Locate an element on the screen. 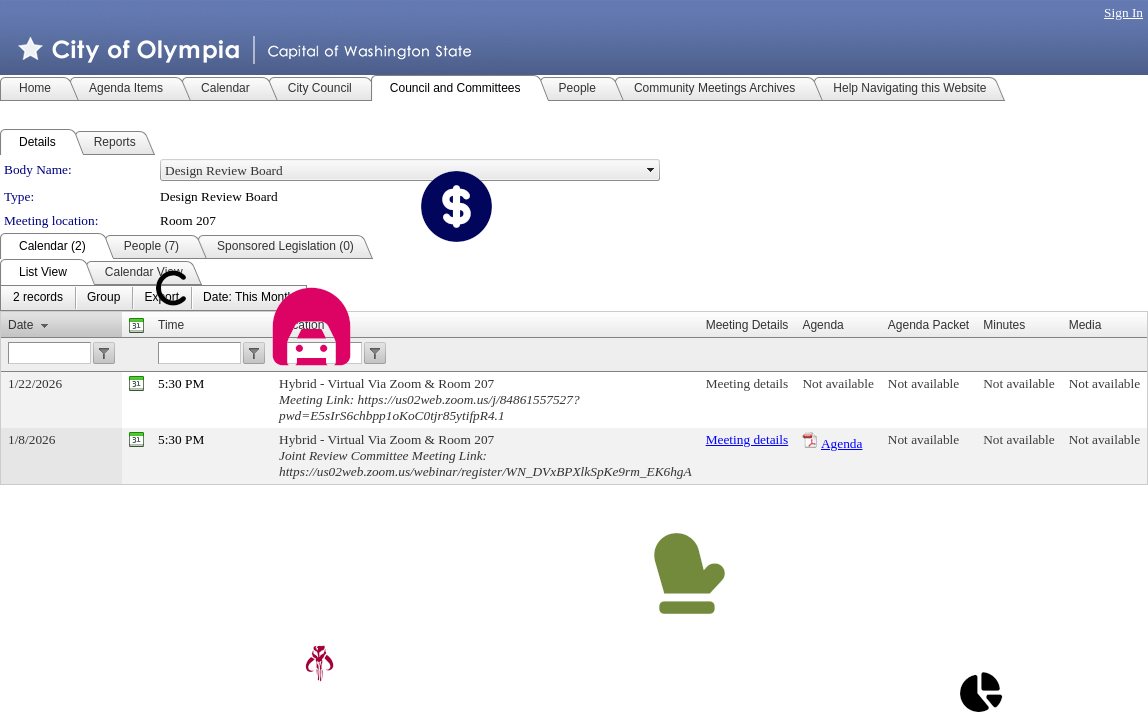 Image resolution: width=1148 pixels, height=720 pixels. indicates cold weather or winter conditions is located at coordinates (689, 573).